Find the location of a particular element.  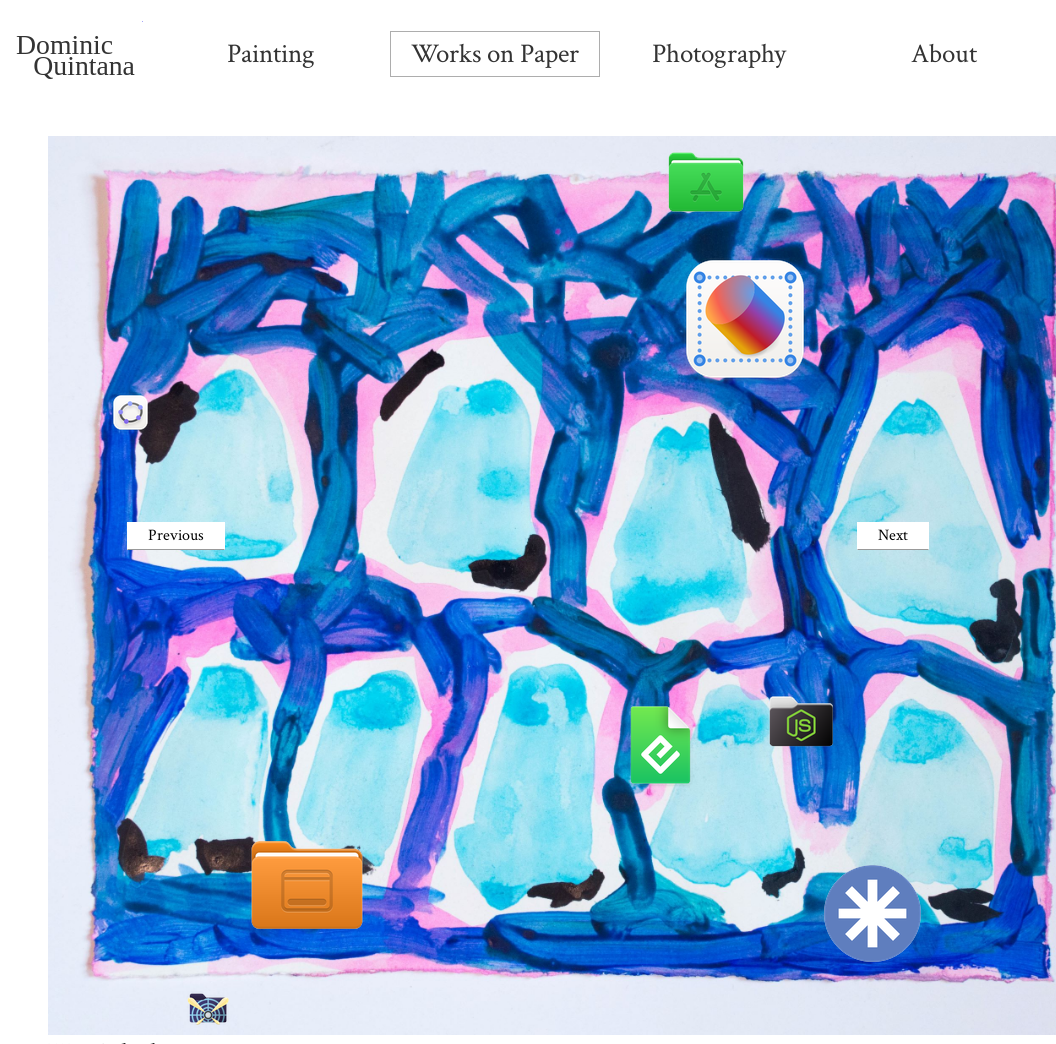

open exhibit app for 3d model viewing is located at coordinates (745, 319).